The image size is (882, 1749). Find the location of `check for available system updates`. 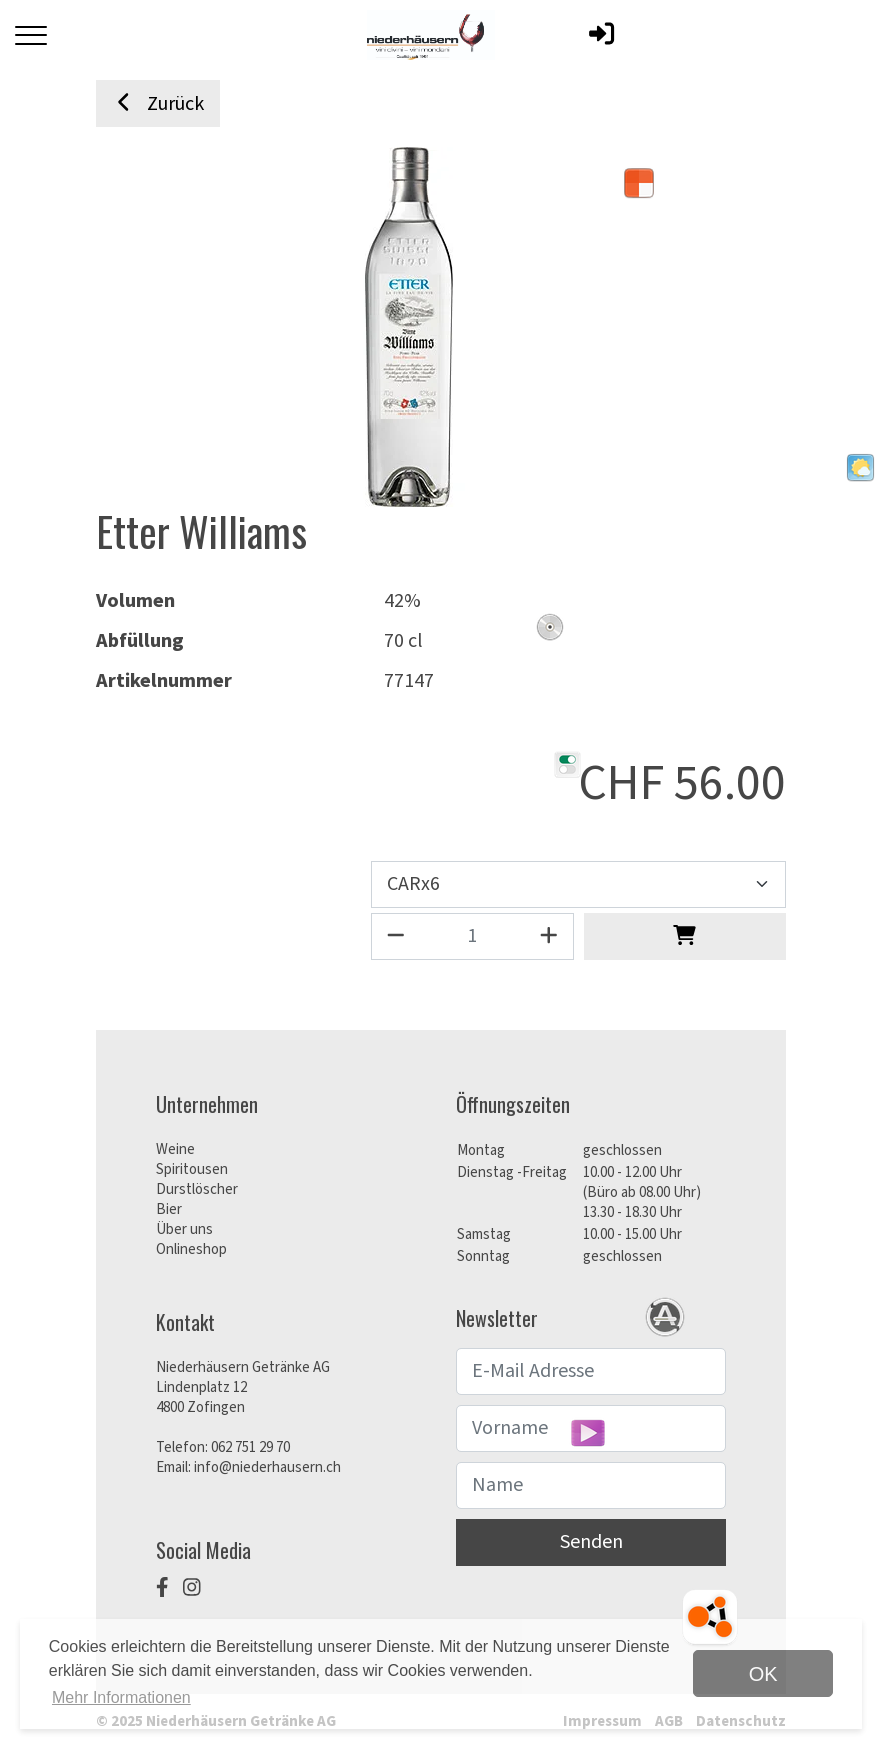

check for available system updates is located at coordinates (665, 1317).